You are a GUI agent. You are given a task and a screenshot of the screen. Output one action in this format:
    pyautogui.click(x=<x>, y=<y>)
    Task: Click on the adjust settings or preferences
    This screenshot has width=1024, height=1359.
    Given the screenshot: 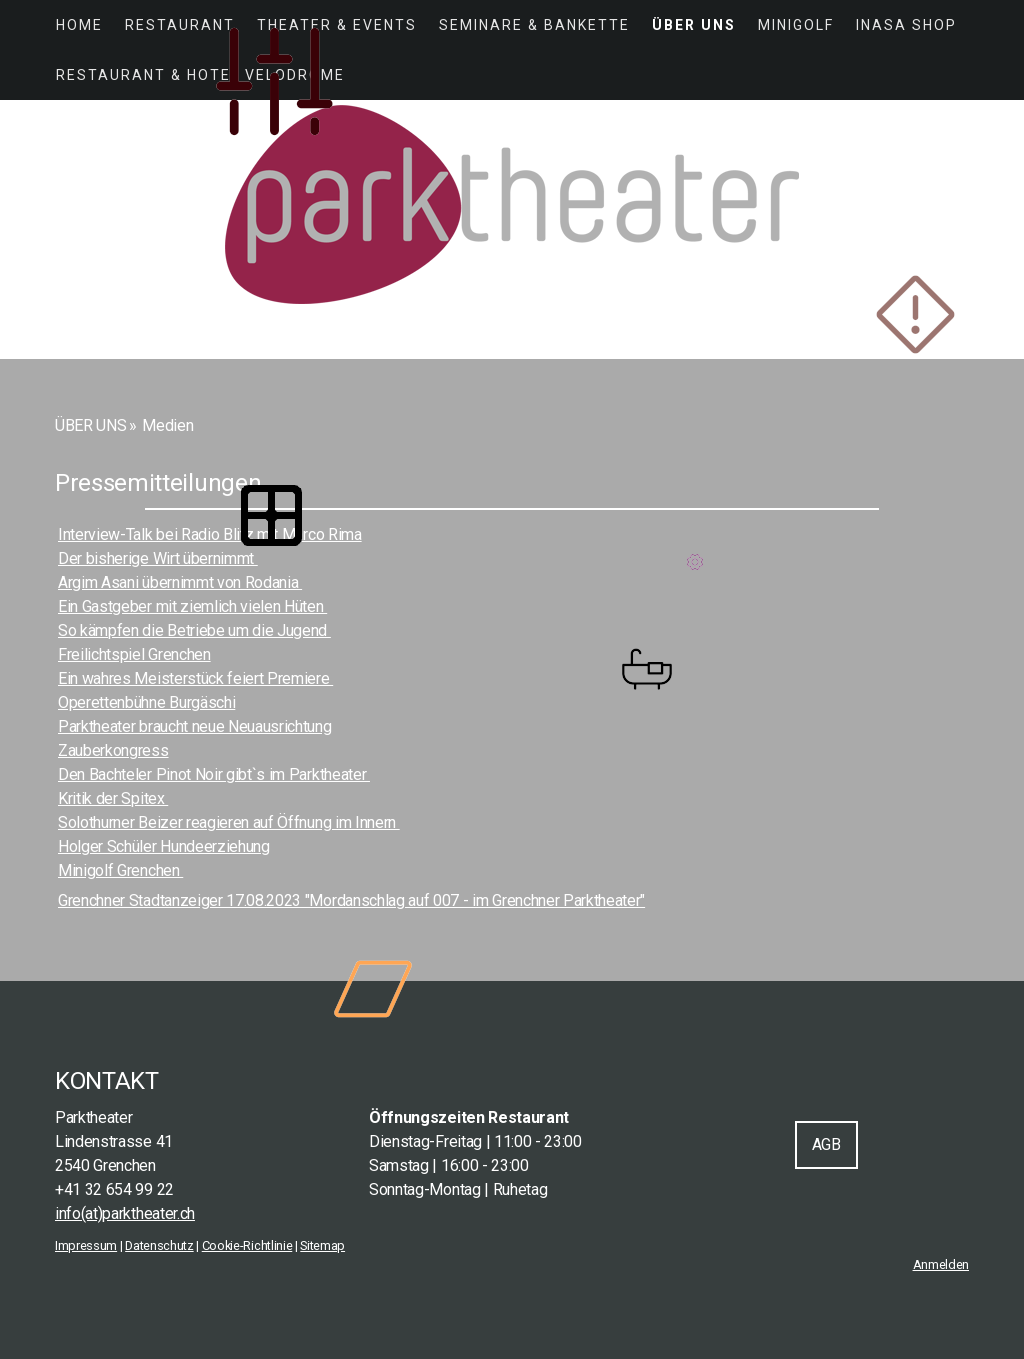 What is the action you would take?
    pyautogui.click(x=274, y=81)
    